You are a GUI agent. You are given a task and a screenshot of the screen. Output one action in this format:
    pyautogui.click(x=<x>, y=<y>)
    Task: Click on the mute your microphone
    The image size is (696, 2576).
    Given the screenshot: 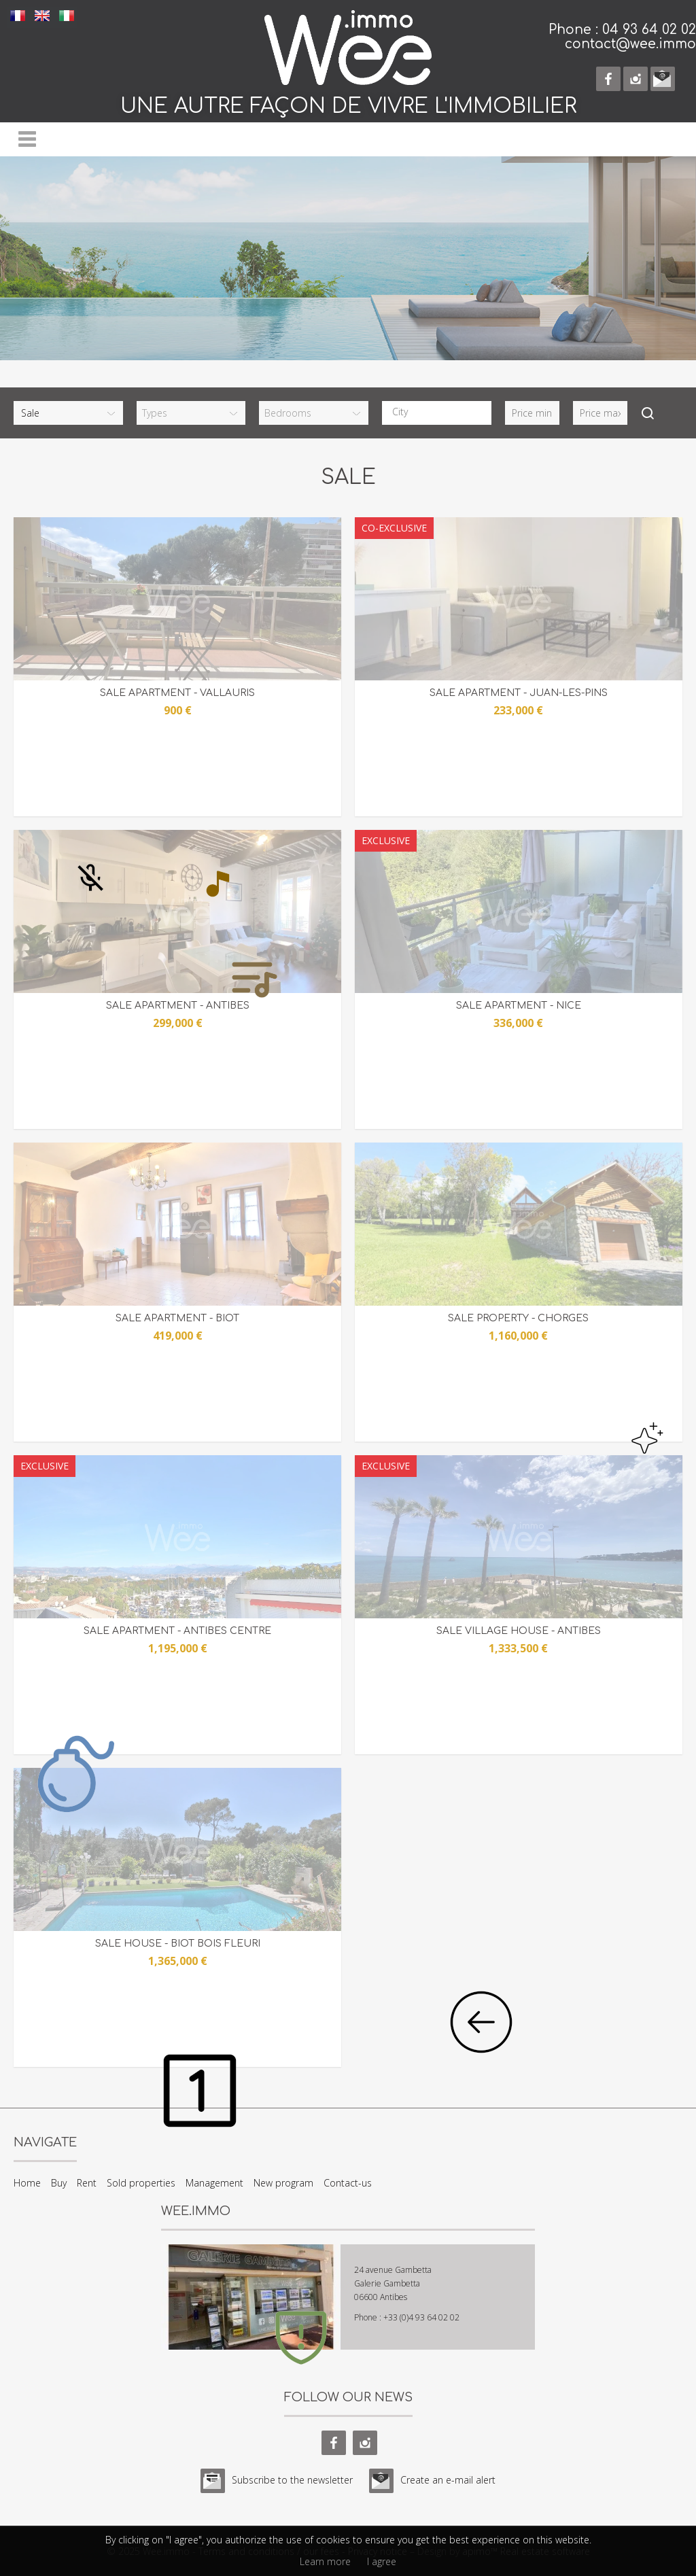 What is the action you would take?
    pyautogui.click(x=90, y=878)
    